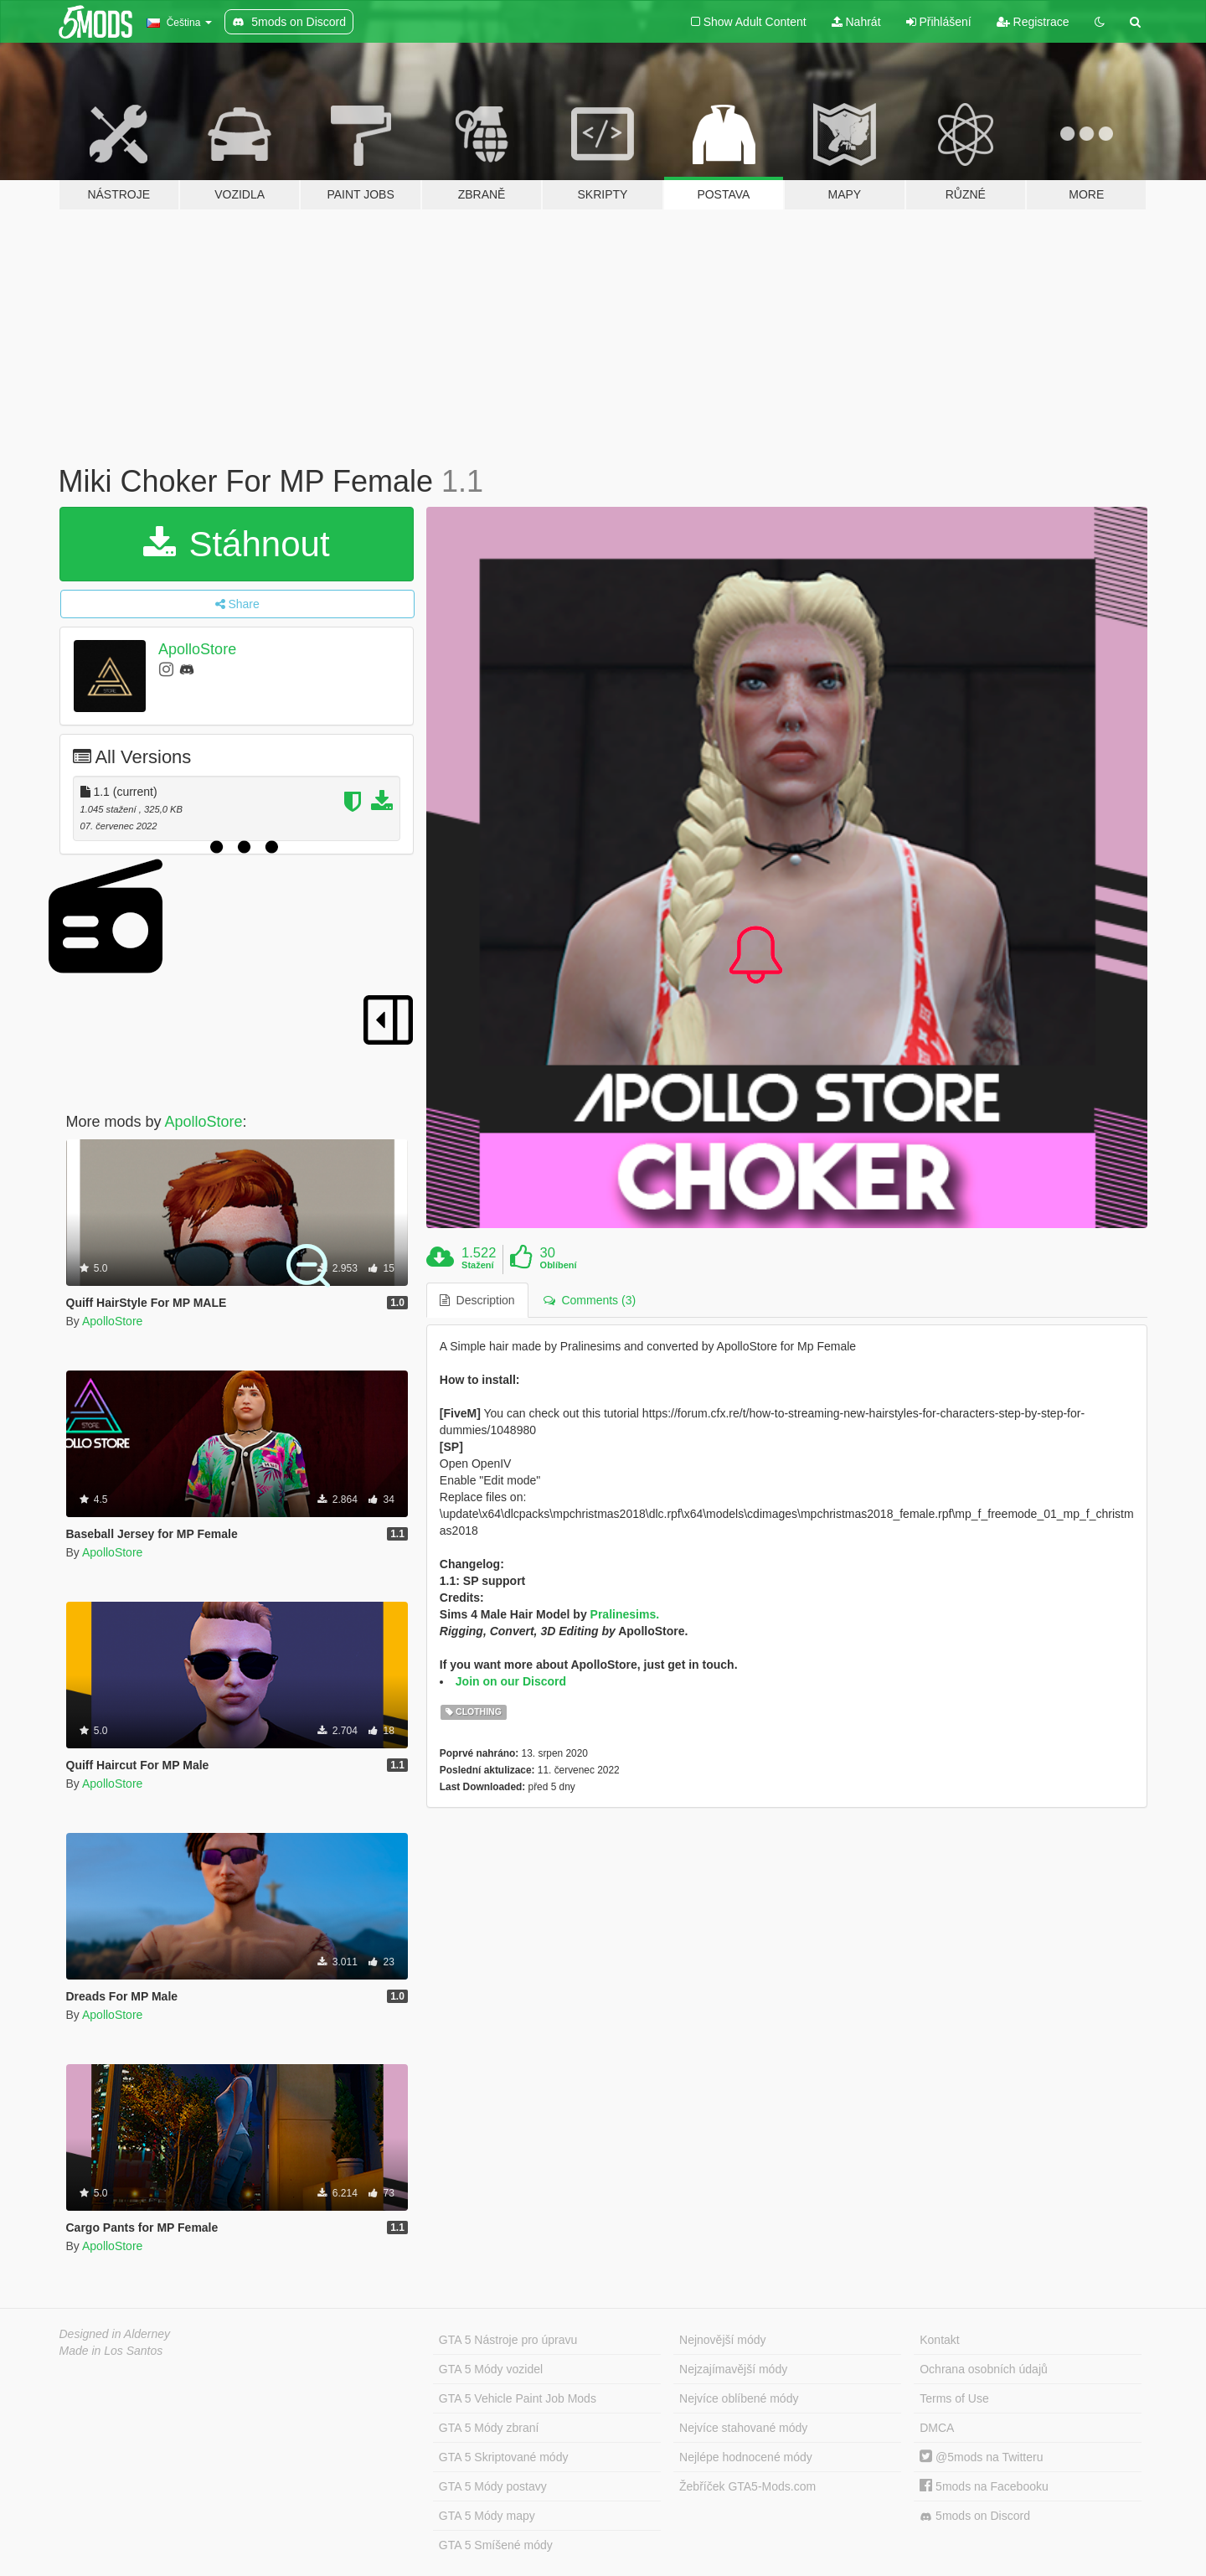  What do you see at coordinates (308, 1266) in the screenshot?
I see `zoom out to decrease magnification` at bounding box center [308, 1266].